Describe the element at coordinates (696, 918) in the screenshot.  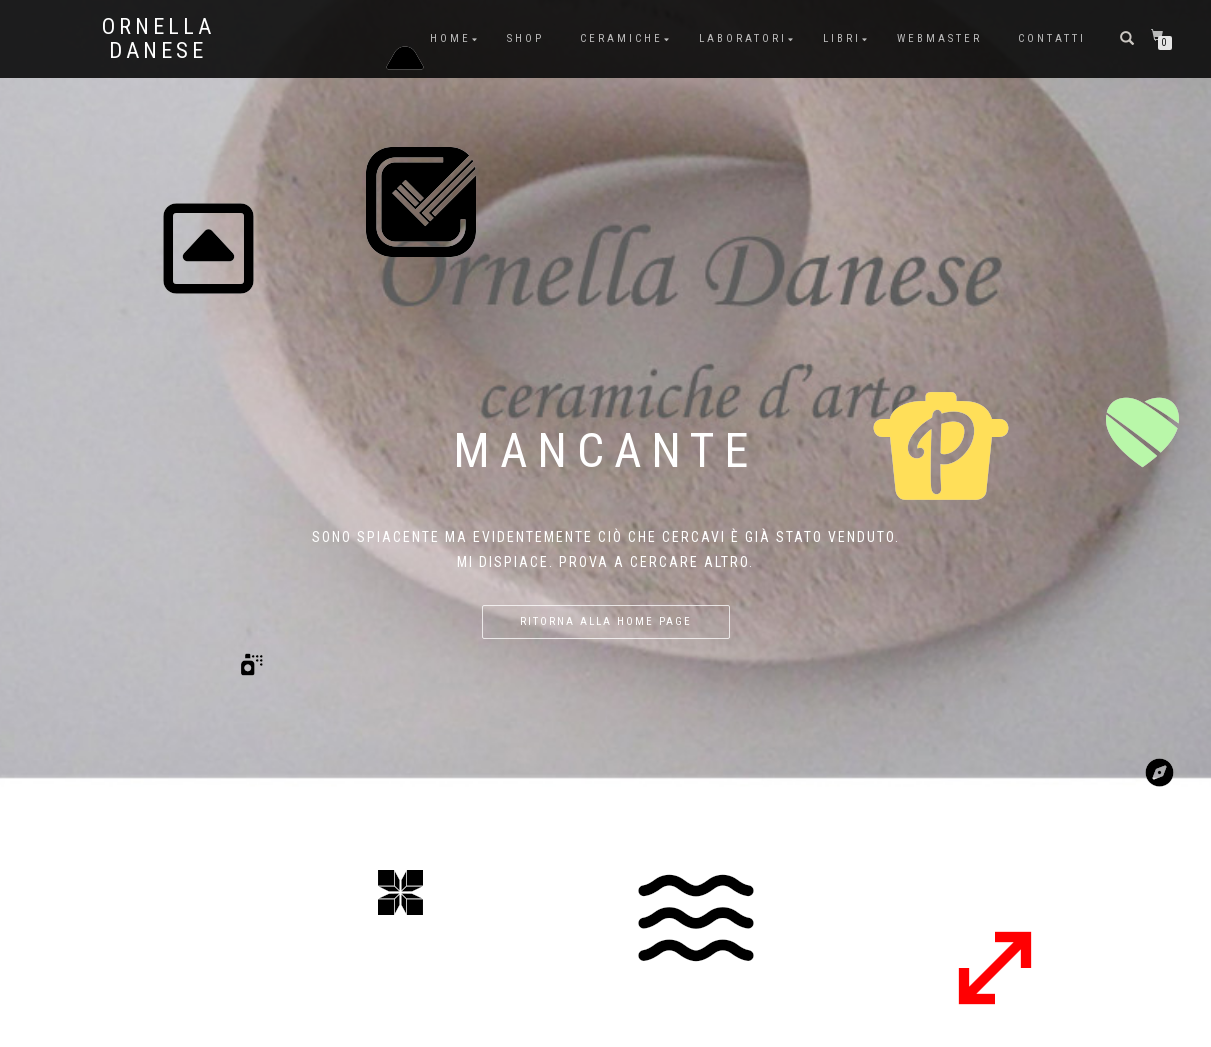
I see `indicates water or aquatic features` at that location.